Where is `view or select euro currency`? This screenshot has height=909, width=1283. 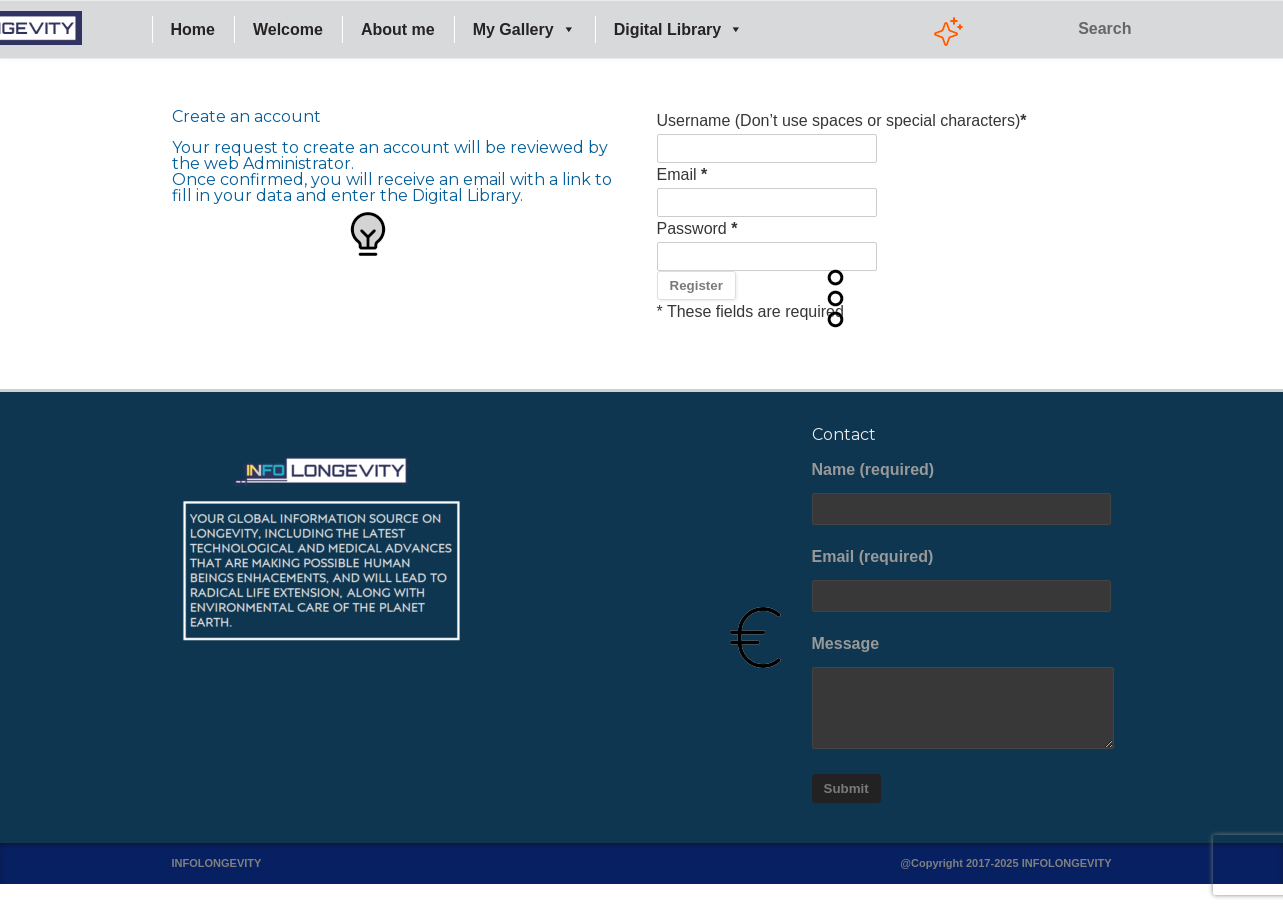
view or select euro currency is located at coordinates (760, 637).